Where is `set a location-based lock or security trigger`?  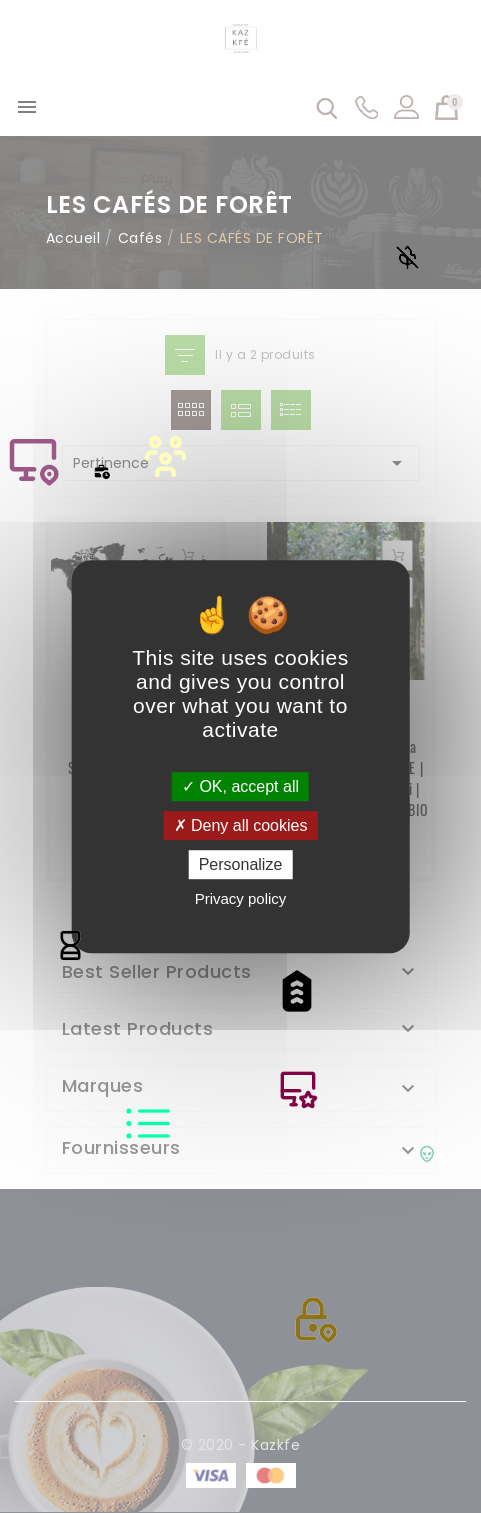
set a location-based lock or security trigger is located at coordinates (313, 1319).